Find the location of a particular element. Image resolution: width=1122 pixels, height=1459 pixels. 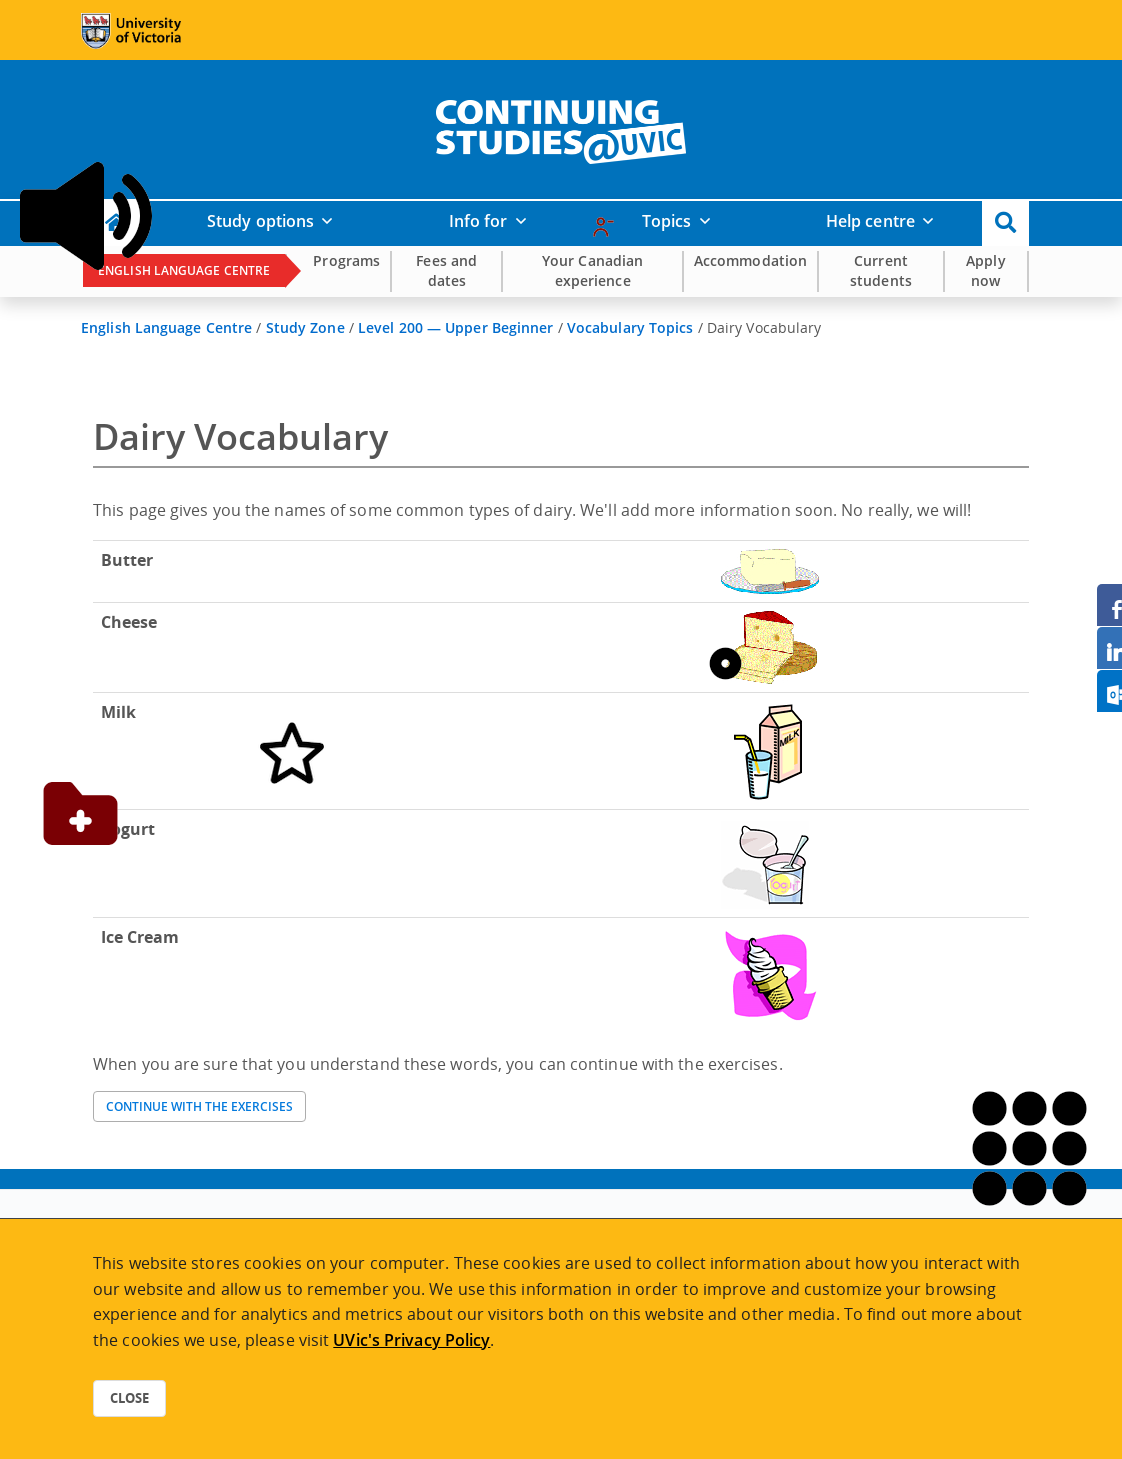

remove a contact or friend is located at coordinates (603, 227).